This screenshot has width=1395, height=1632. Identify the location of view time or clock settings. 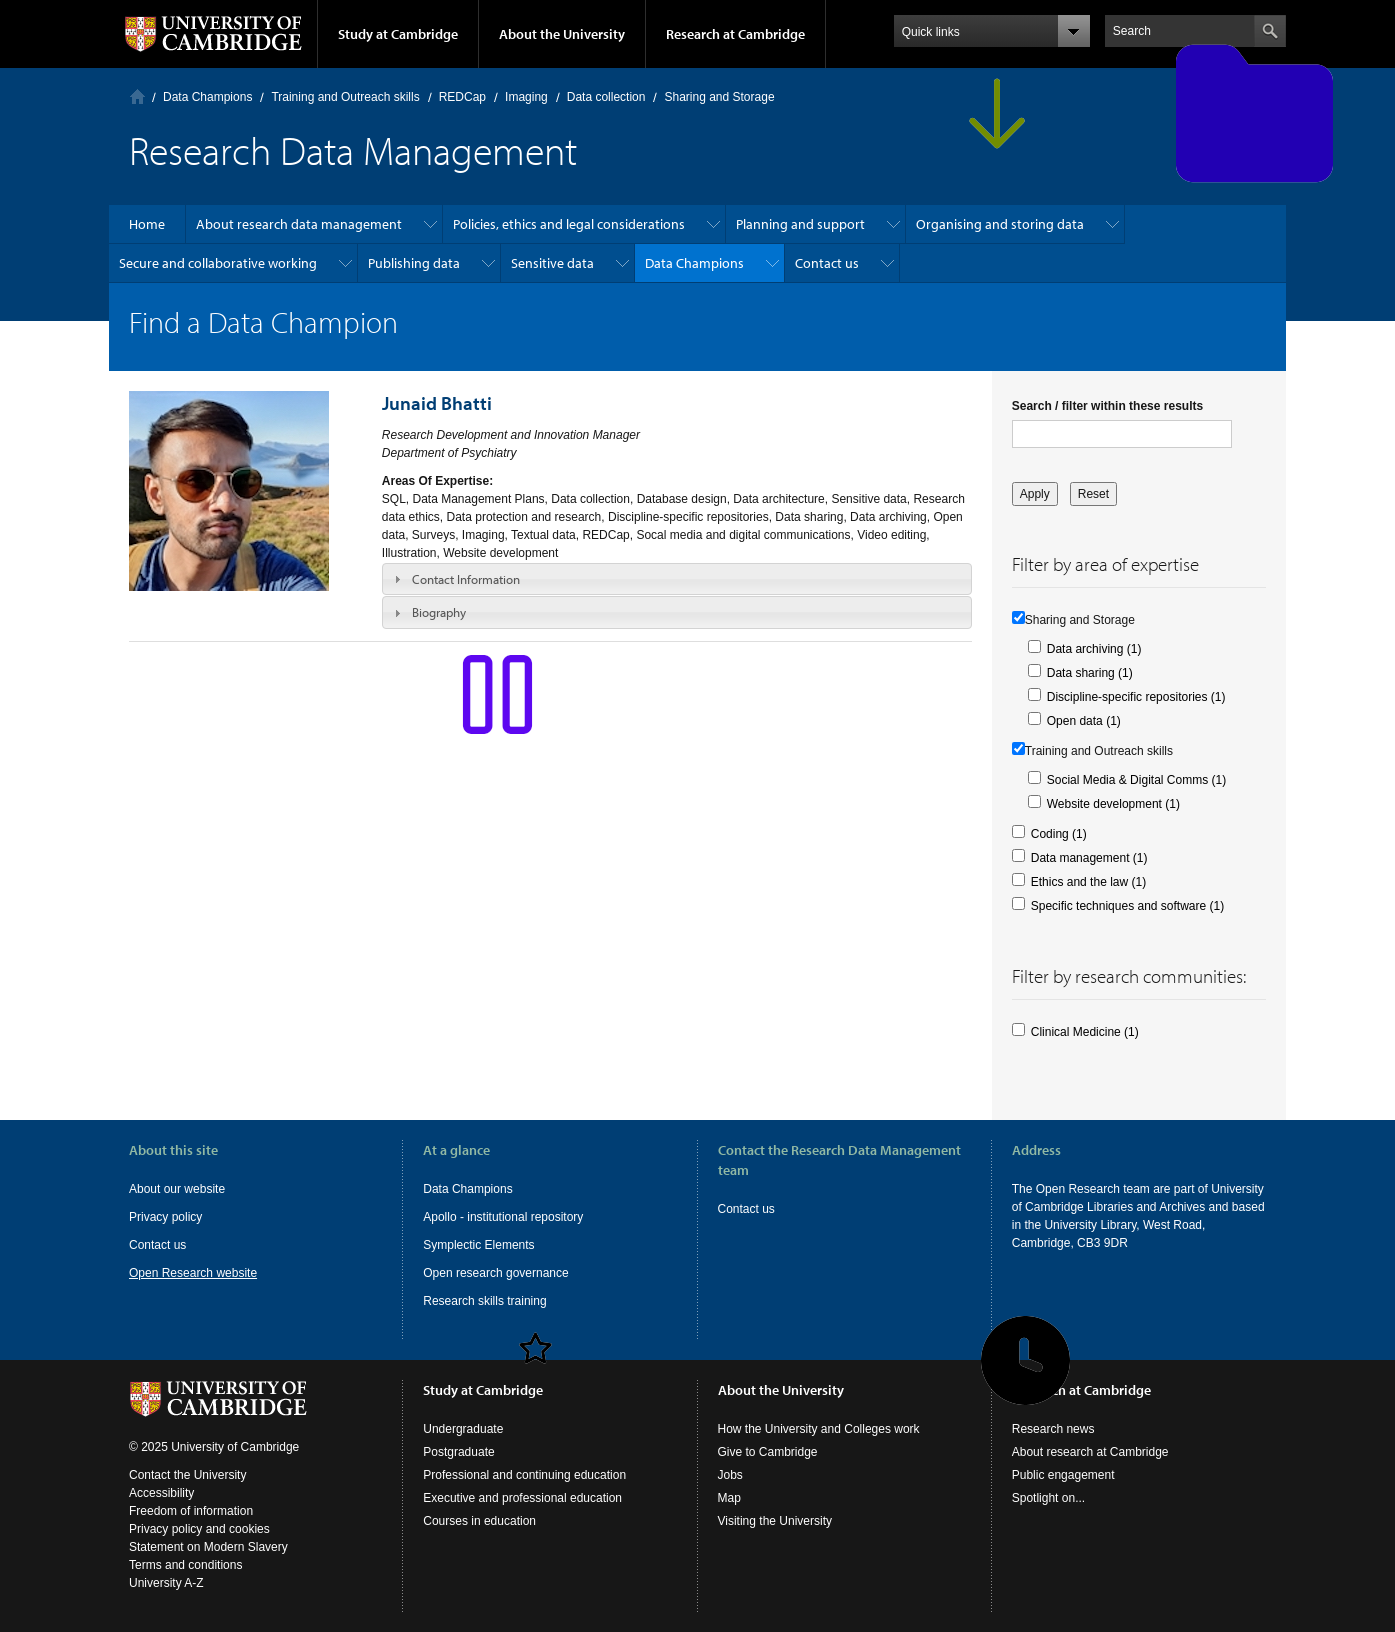
(1025, 1360).